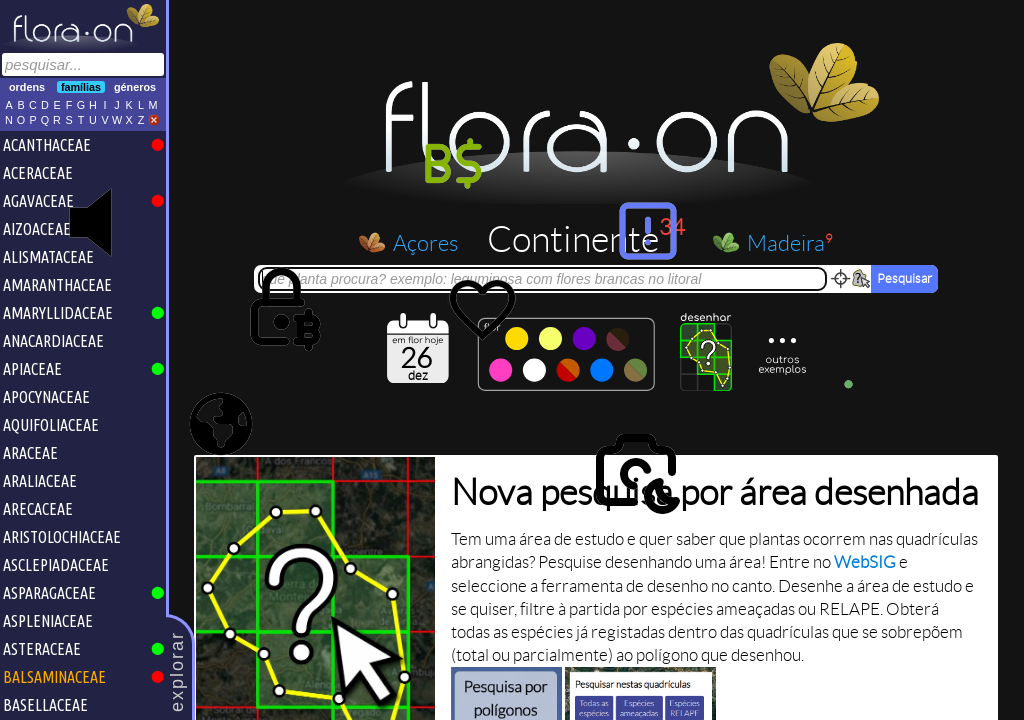 This screenshot has width=1024, height=720. Describe the element at coordinates (281, 306) in the screenshot. I see `secure bitcoin wallet or storage` at that location.